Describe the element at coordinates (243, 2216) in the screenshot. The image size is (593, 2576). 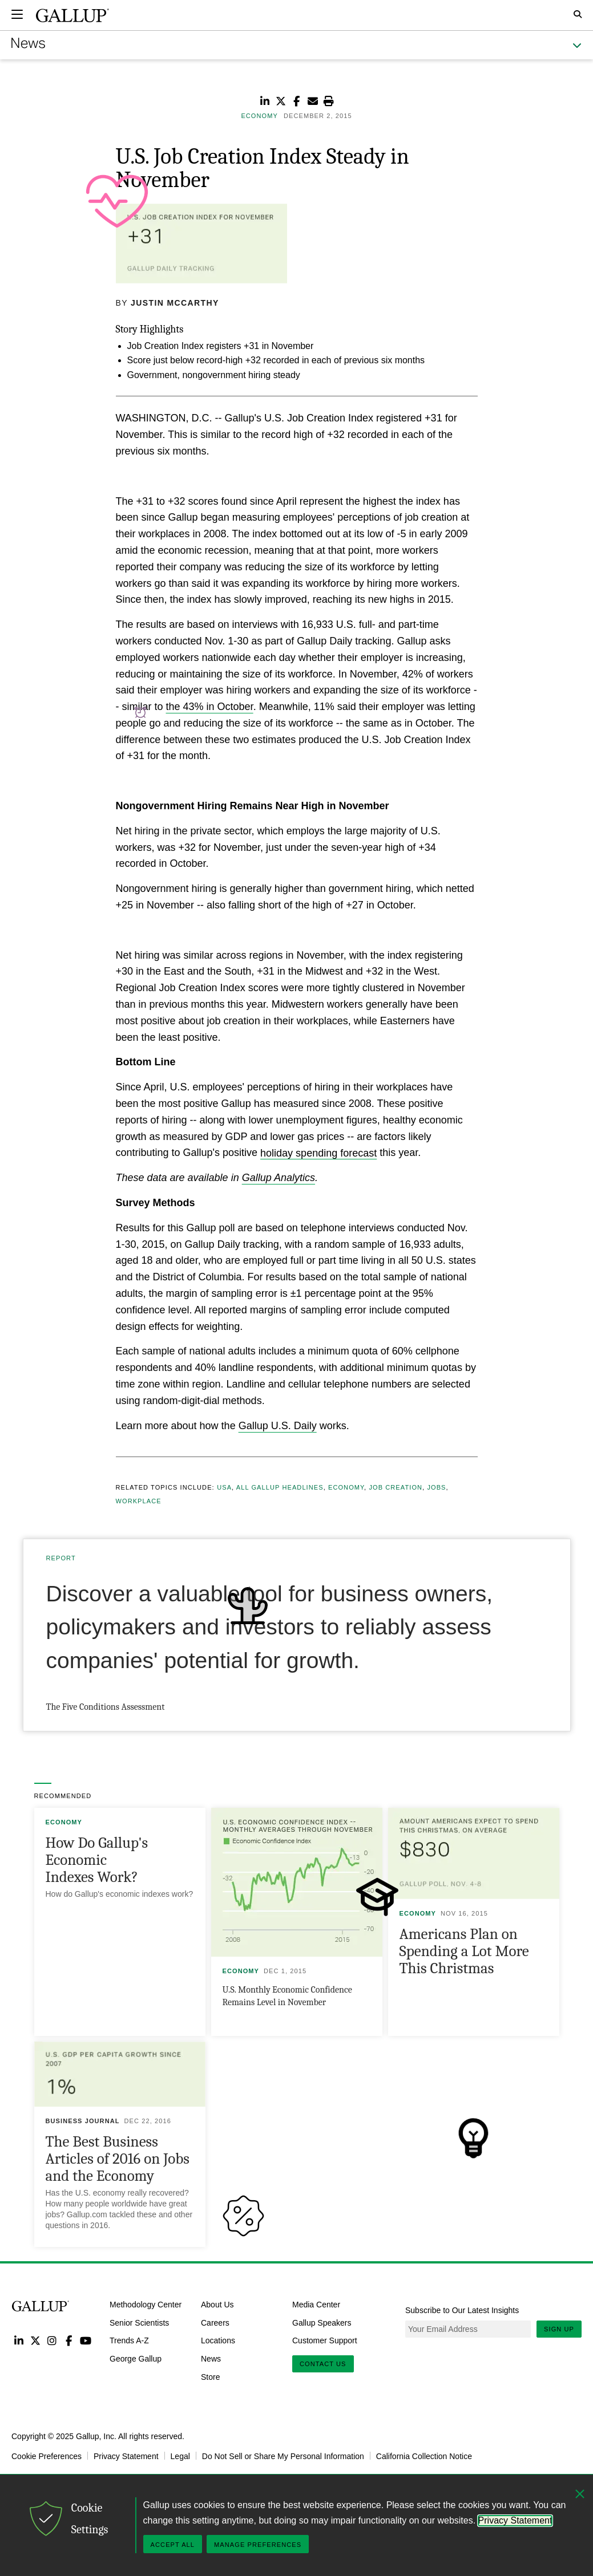
I see `view available discounts or promotions` at that location.